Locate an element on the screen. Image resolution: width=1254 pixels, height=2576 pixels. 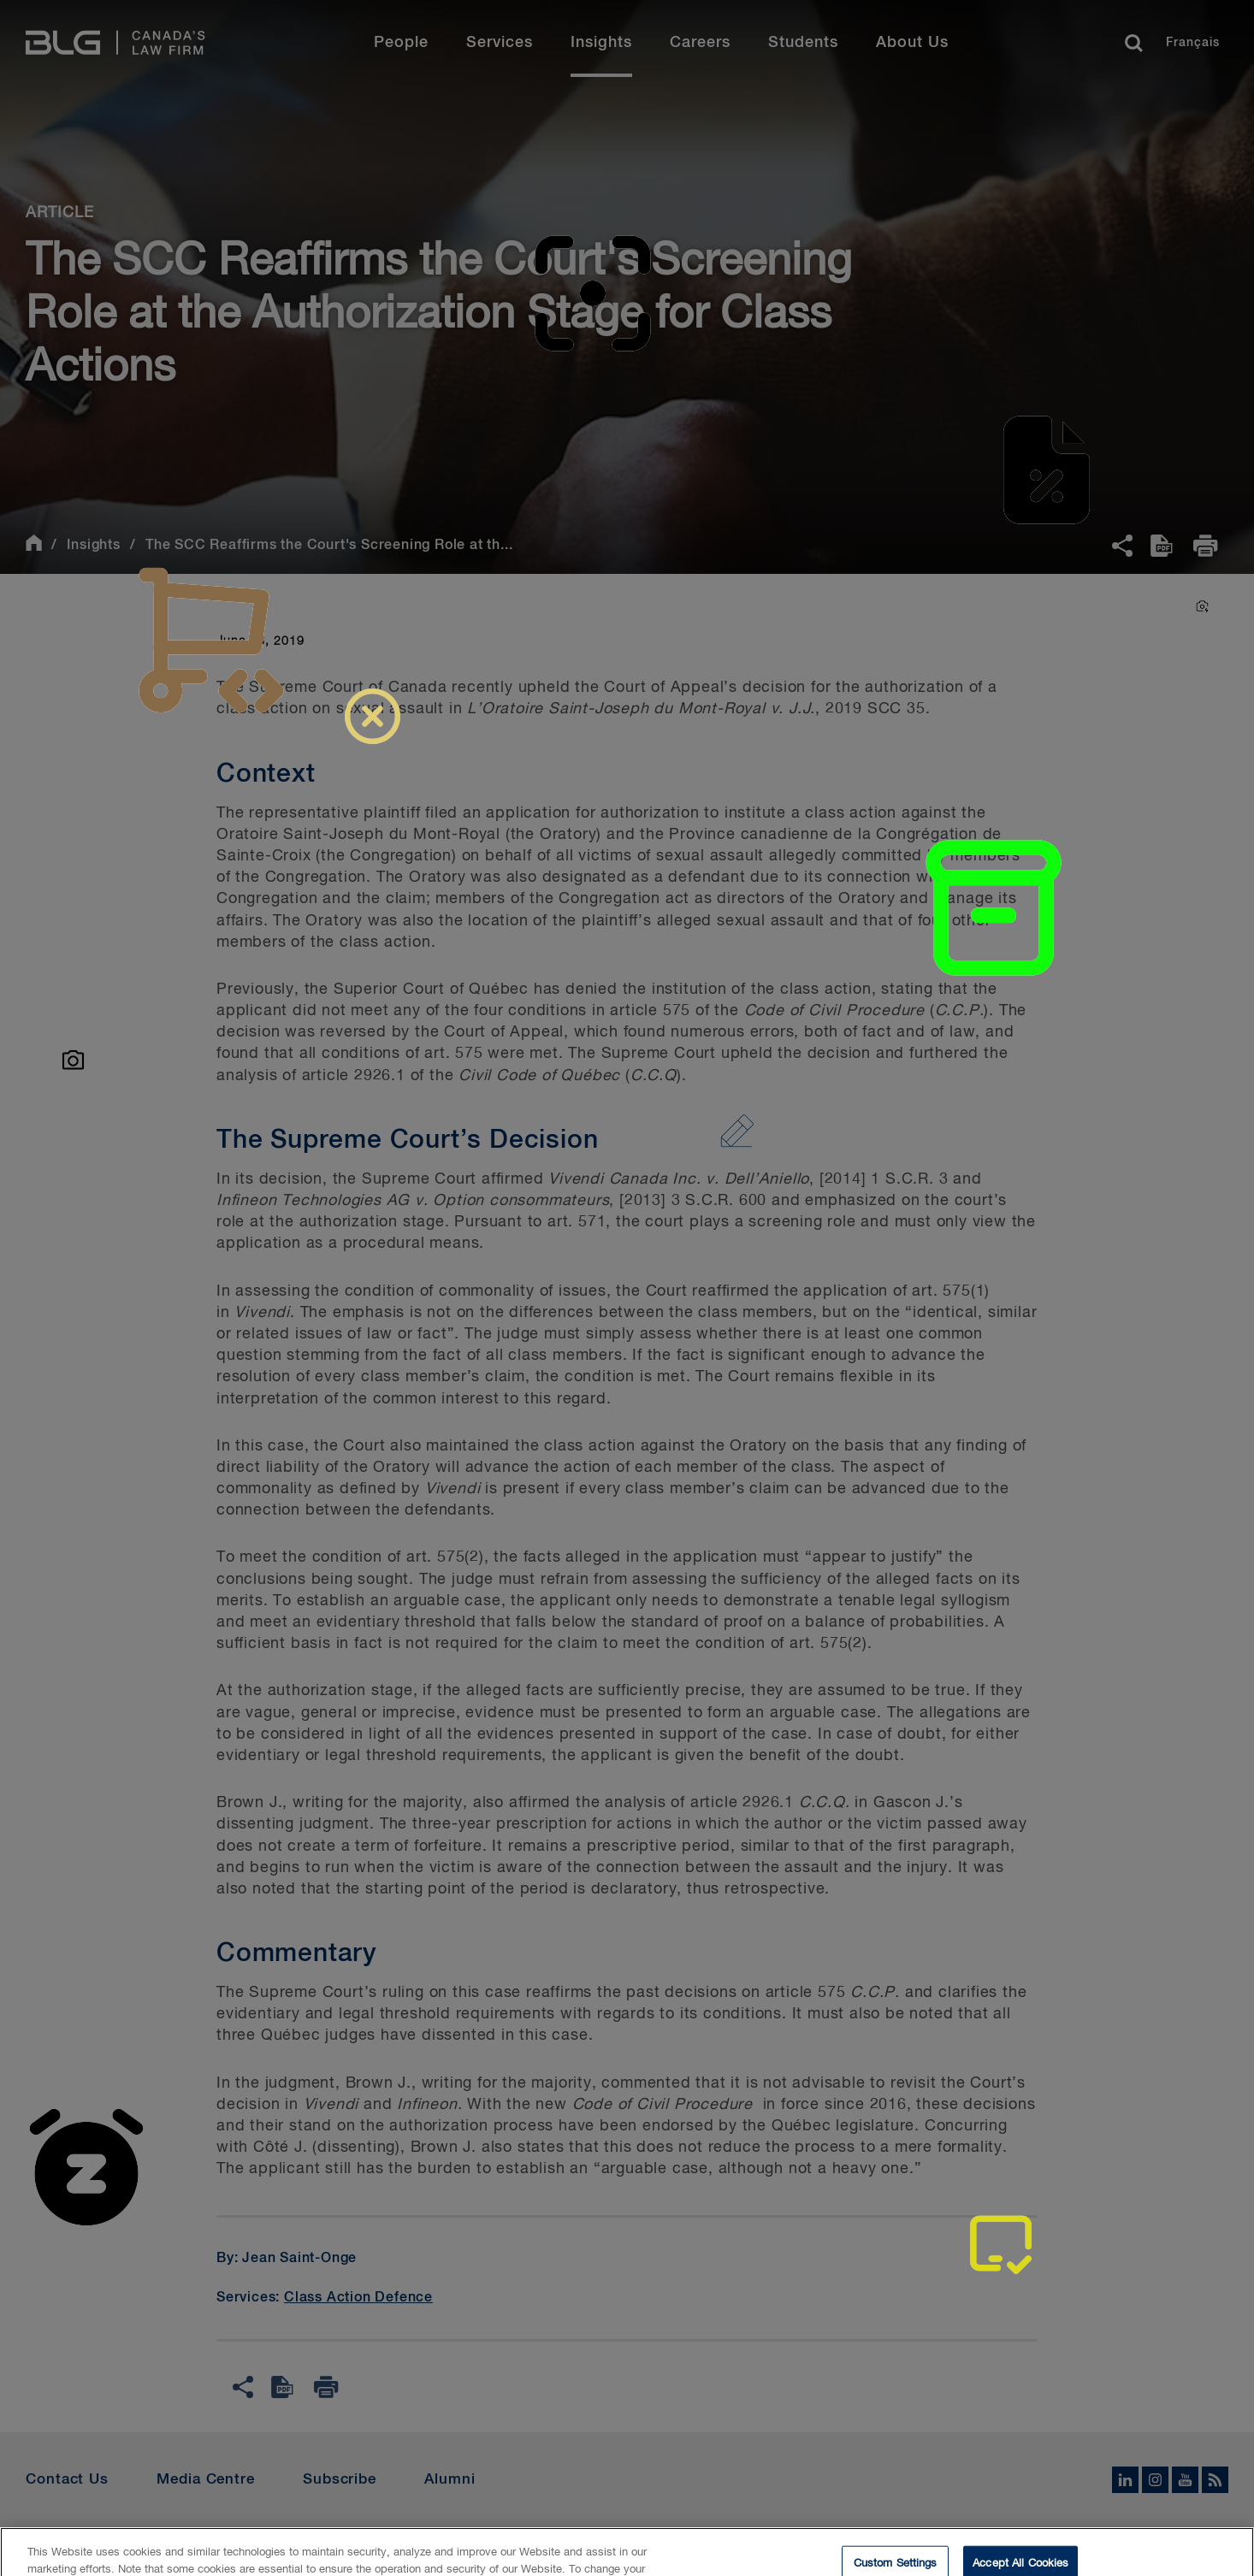
take a photo is located at coordinates (73, 1061).